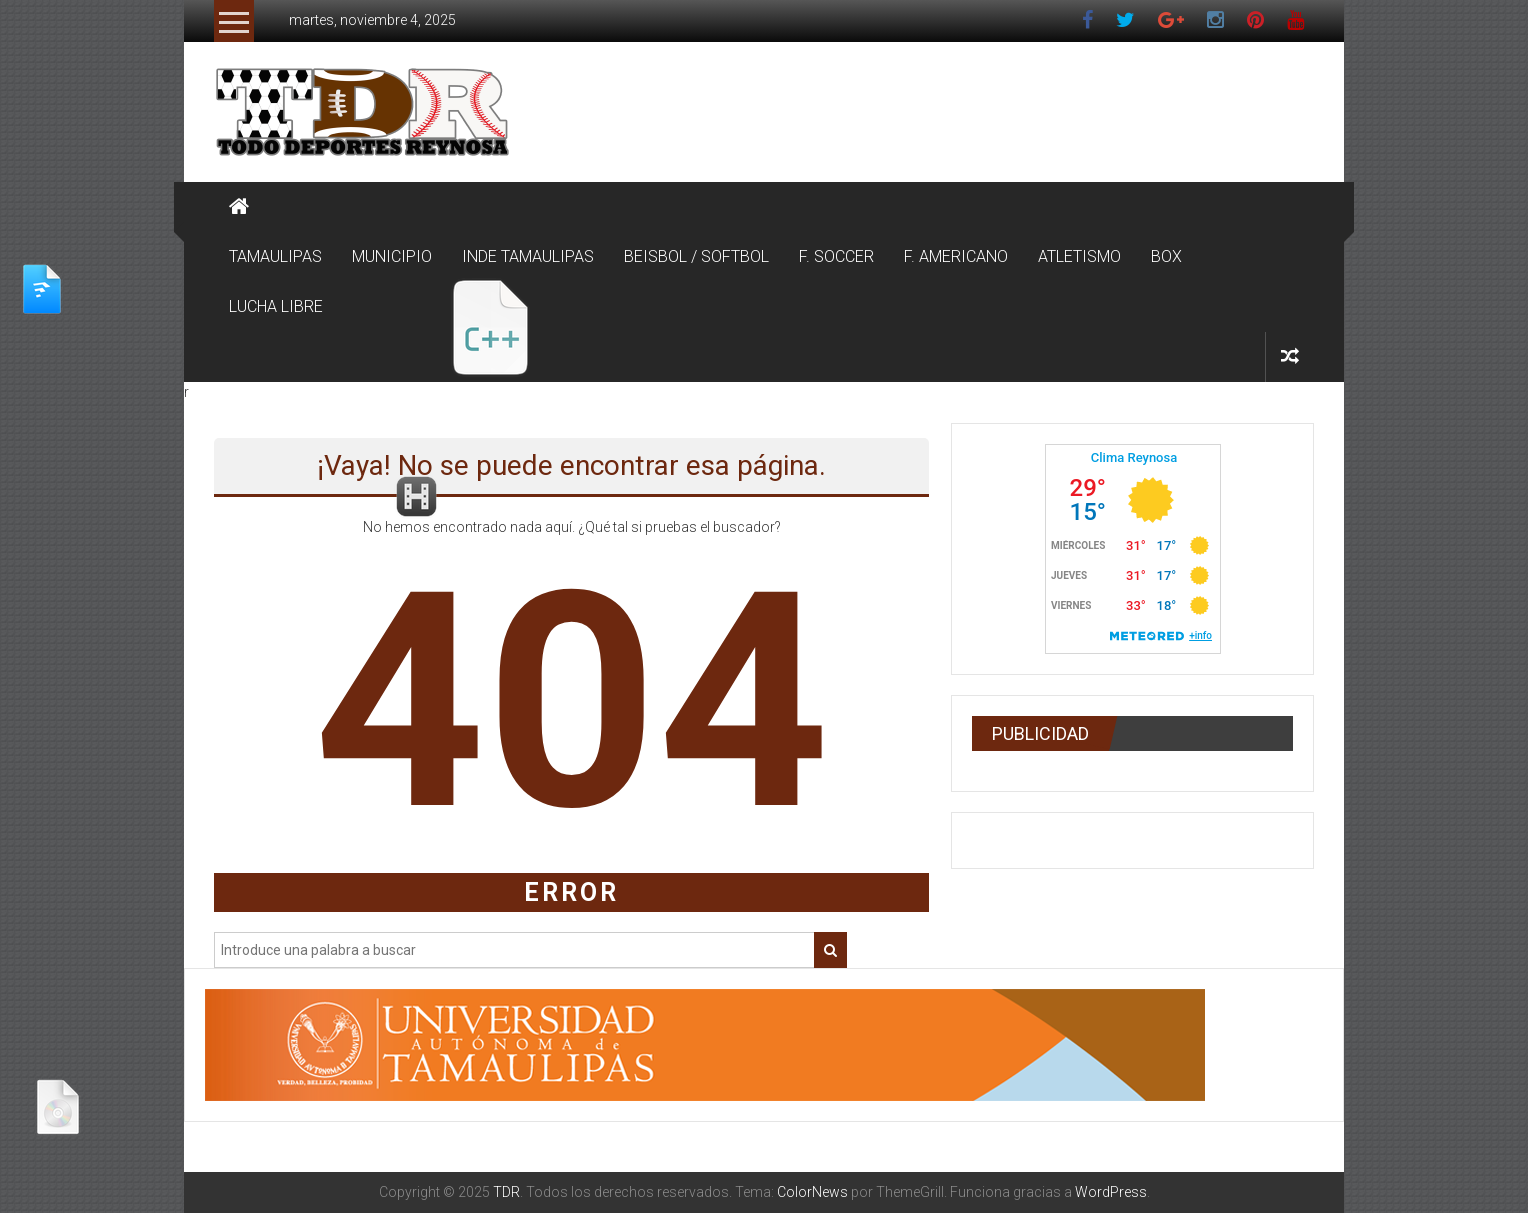 This screenshot has height=1213, width=1528. Describe the element at coordinates (42, 290) in the screenshot. I see `a SketchUp file (.skp) in your file system` at that location.